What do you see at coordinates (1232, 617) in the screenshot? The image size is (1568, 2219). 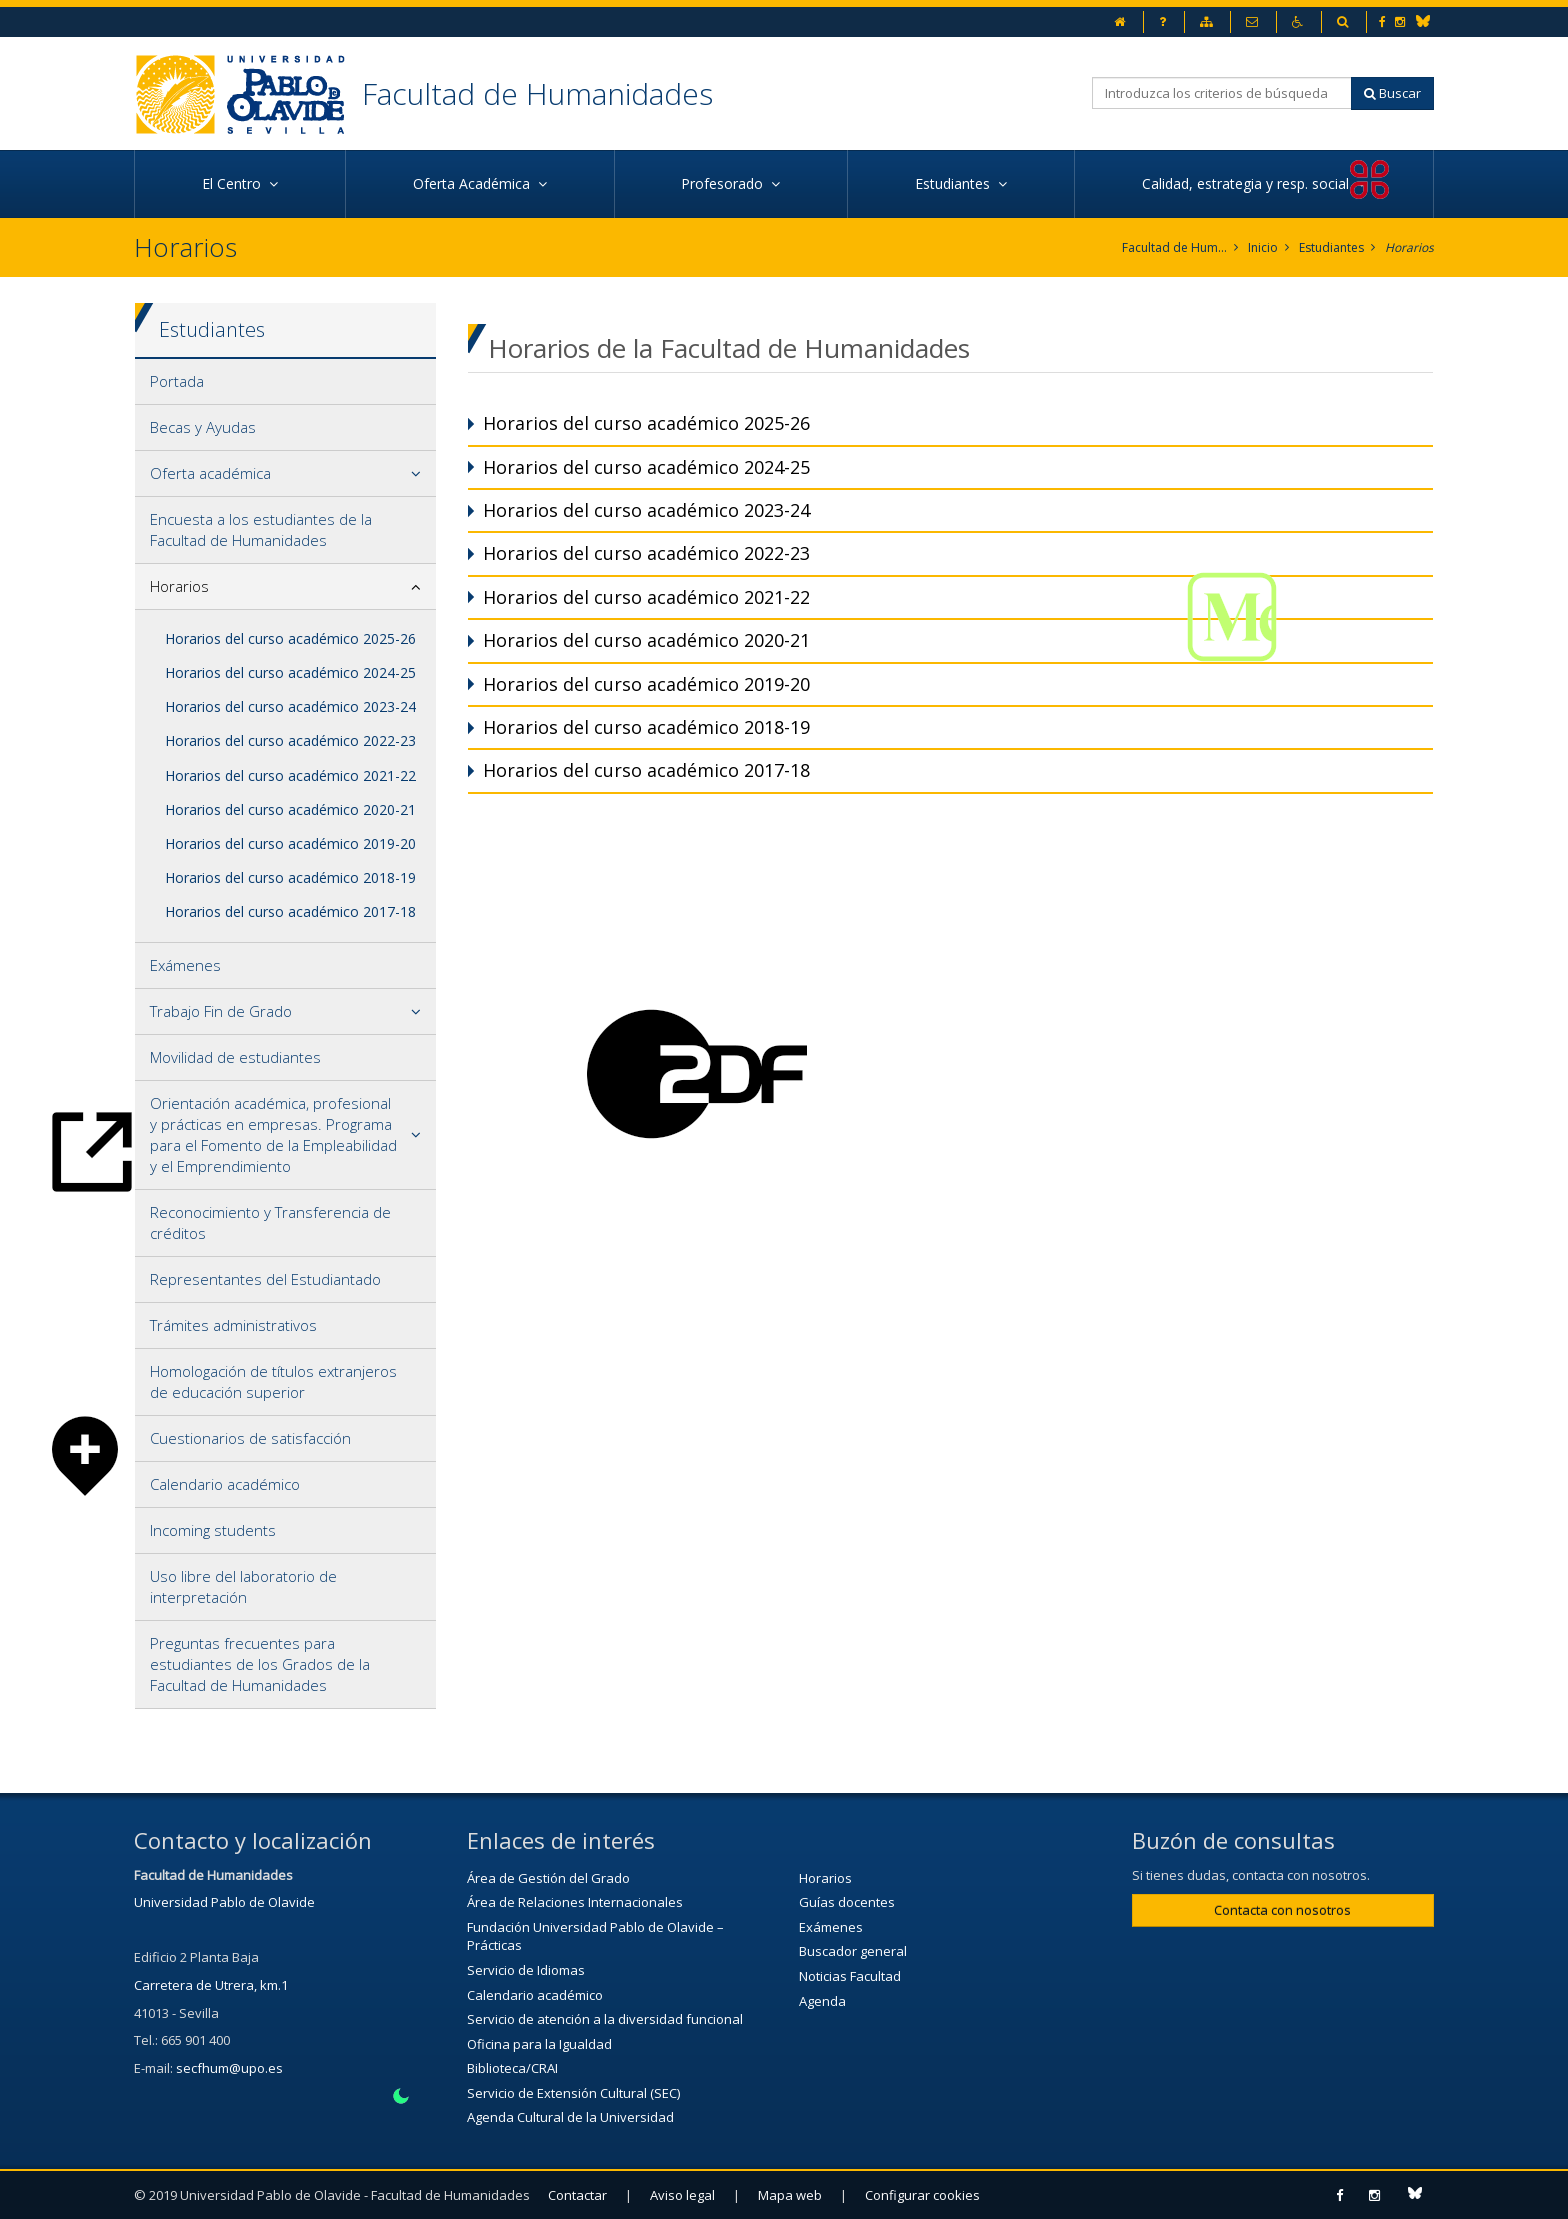 I see `open the Medium app` at bounding box center [1232, 617].